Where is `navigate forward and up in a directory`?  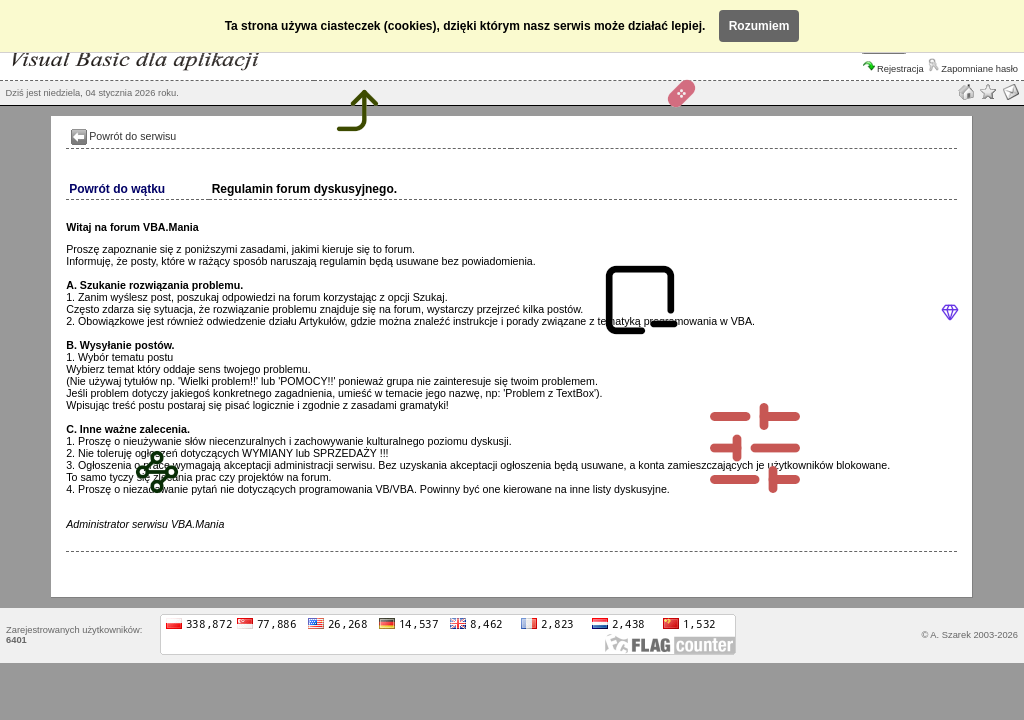 navigate forward and up in a directory is located at coordinates (357, 110).